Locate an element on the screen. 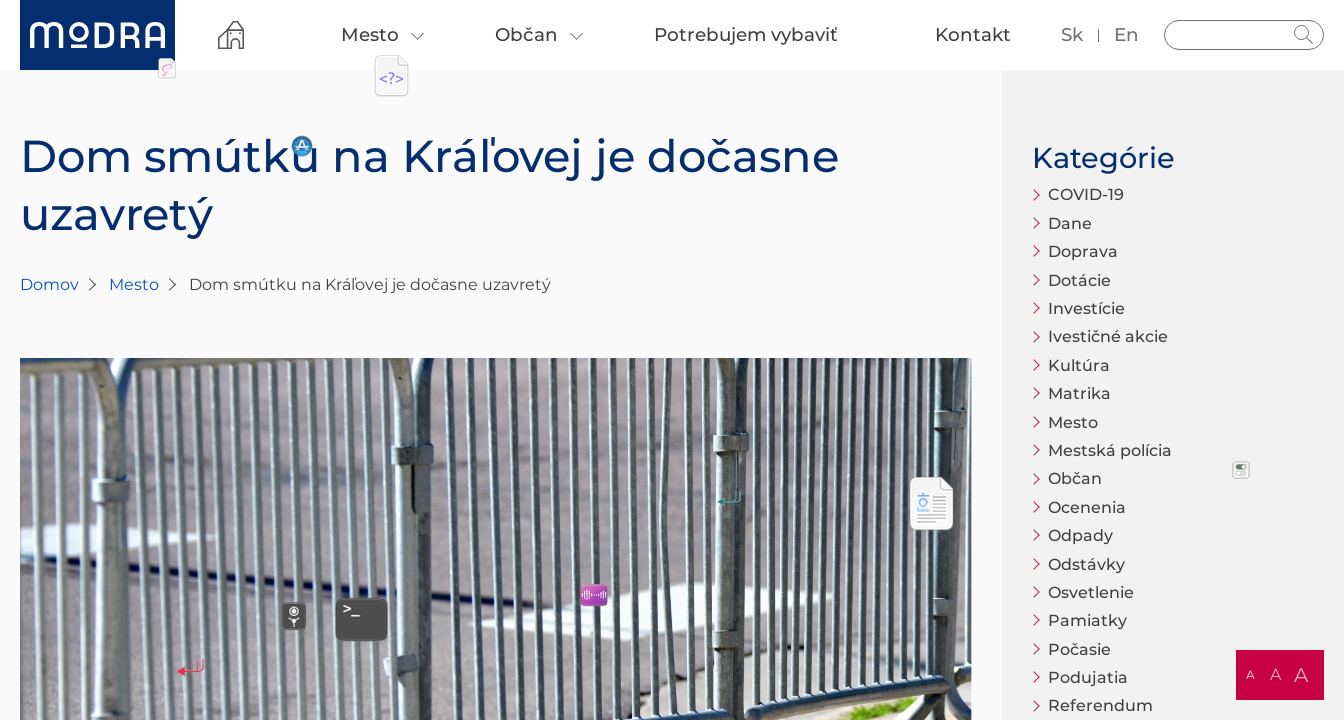 Image resolution: width=1344 pixels, height=720 pixels. open the terminal application is located at coordinates (361, 619).